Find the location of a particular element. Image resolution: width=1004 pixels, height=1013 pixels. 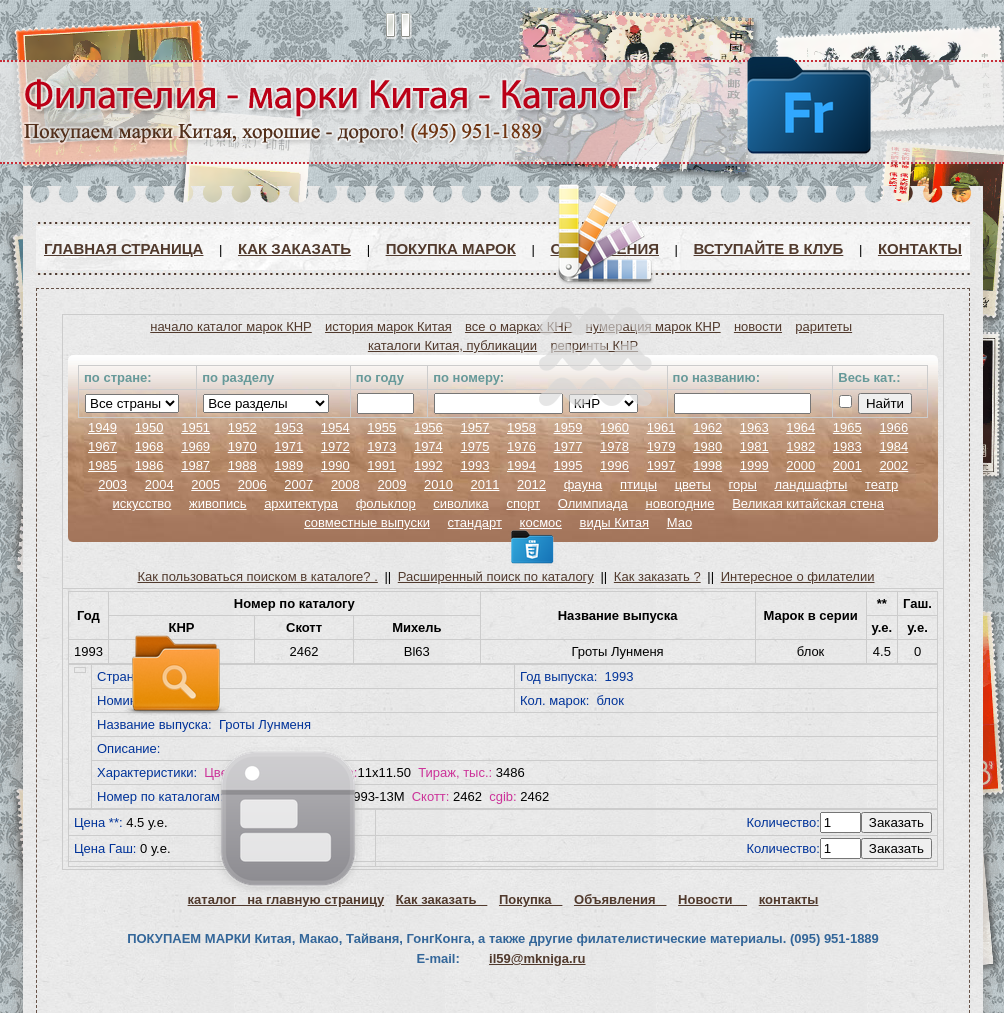

access saved search queries is located at coordinates (176, 678).